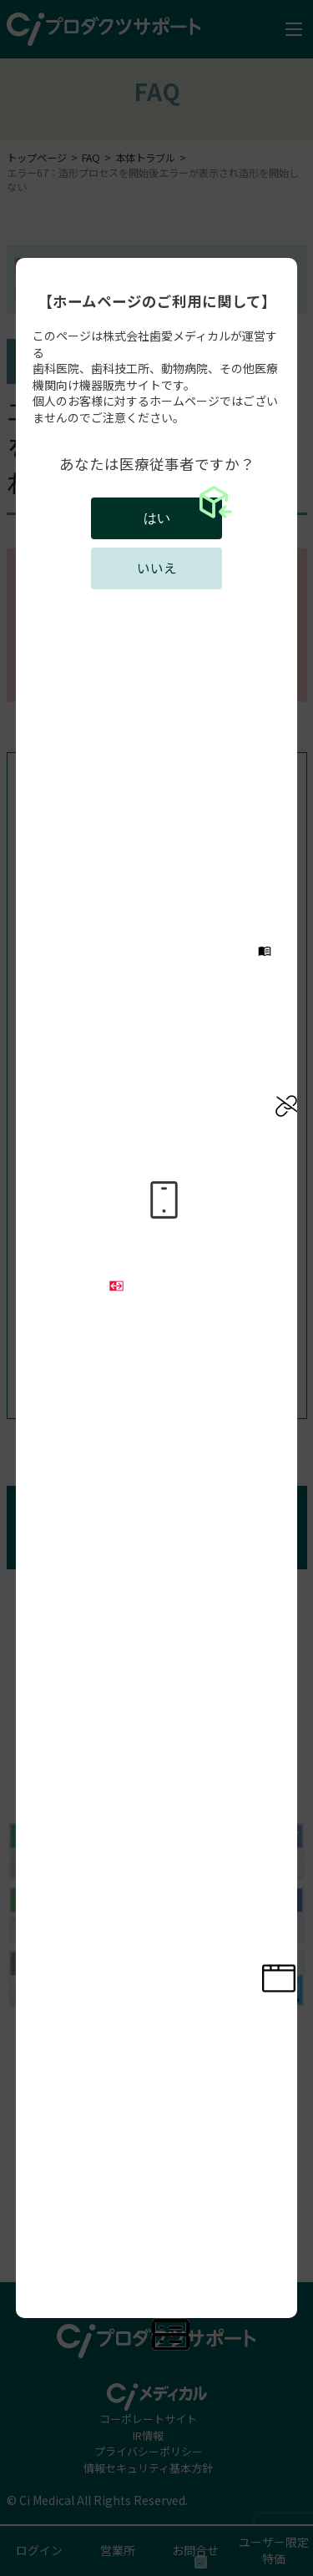 This screenshot has width=313, height=2576. Describe the element at coordinates (116, 1285) in the screenshot. I see `toggle between true/false boolean values` at that location.